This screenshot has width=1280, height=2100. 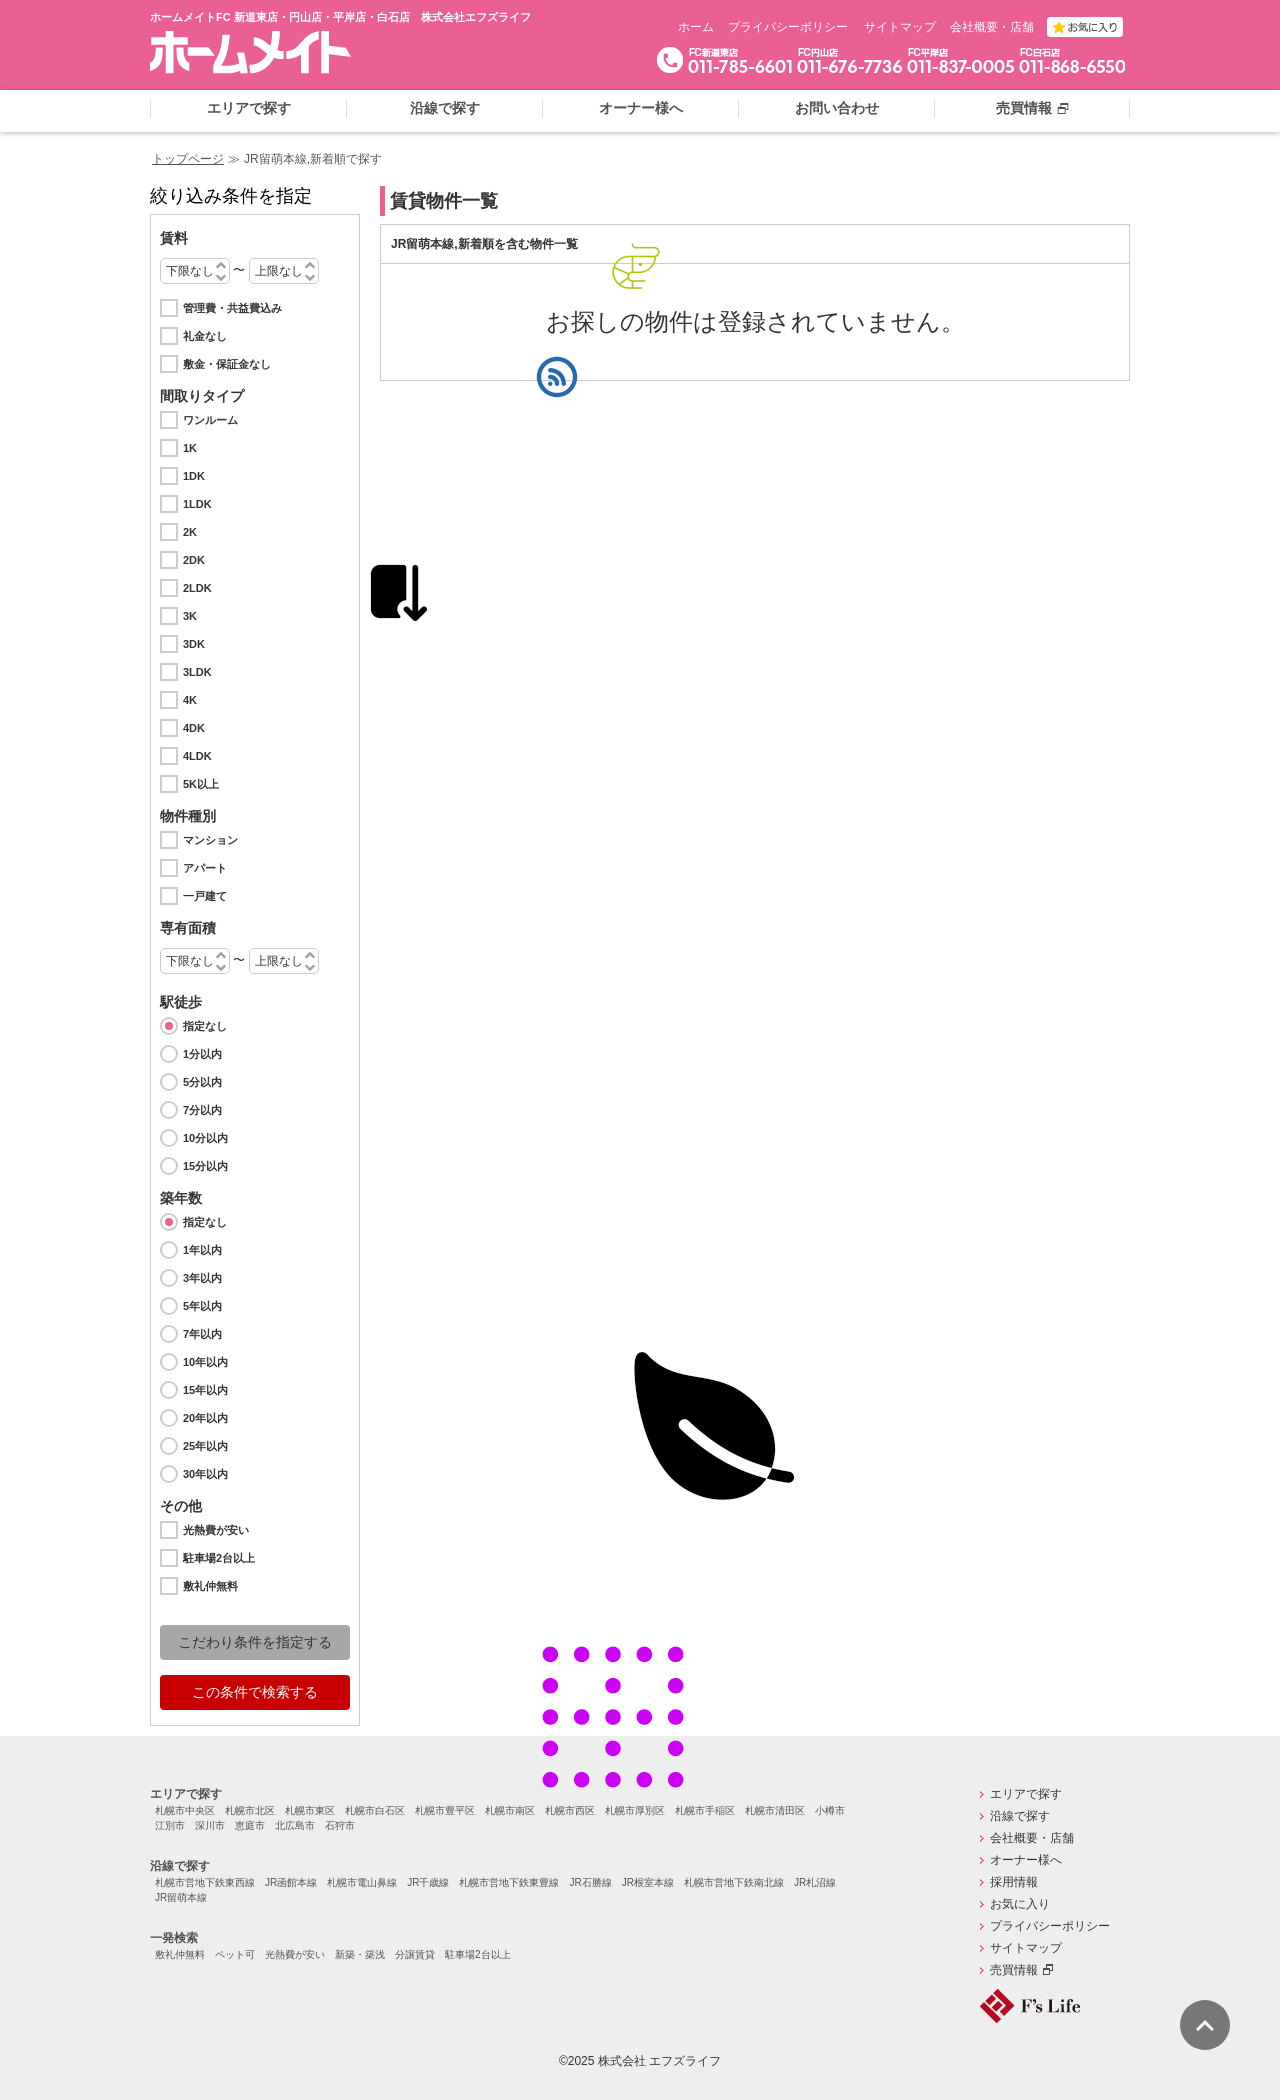 What do you see at coordinates (397, 591) in the screenshot?
I see `auto-fit content to bottom of container` at bounding box center [397, 591].